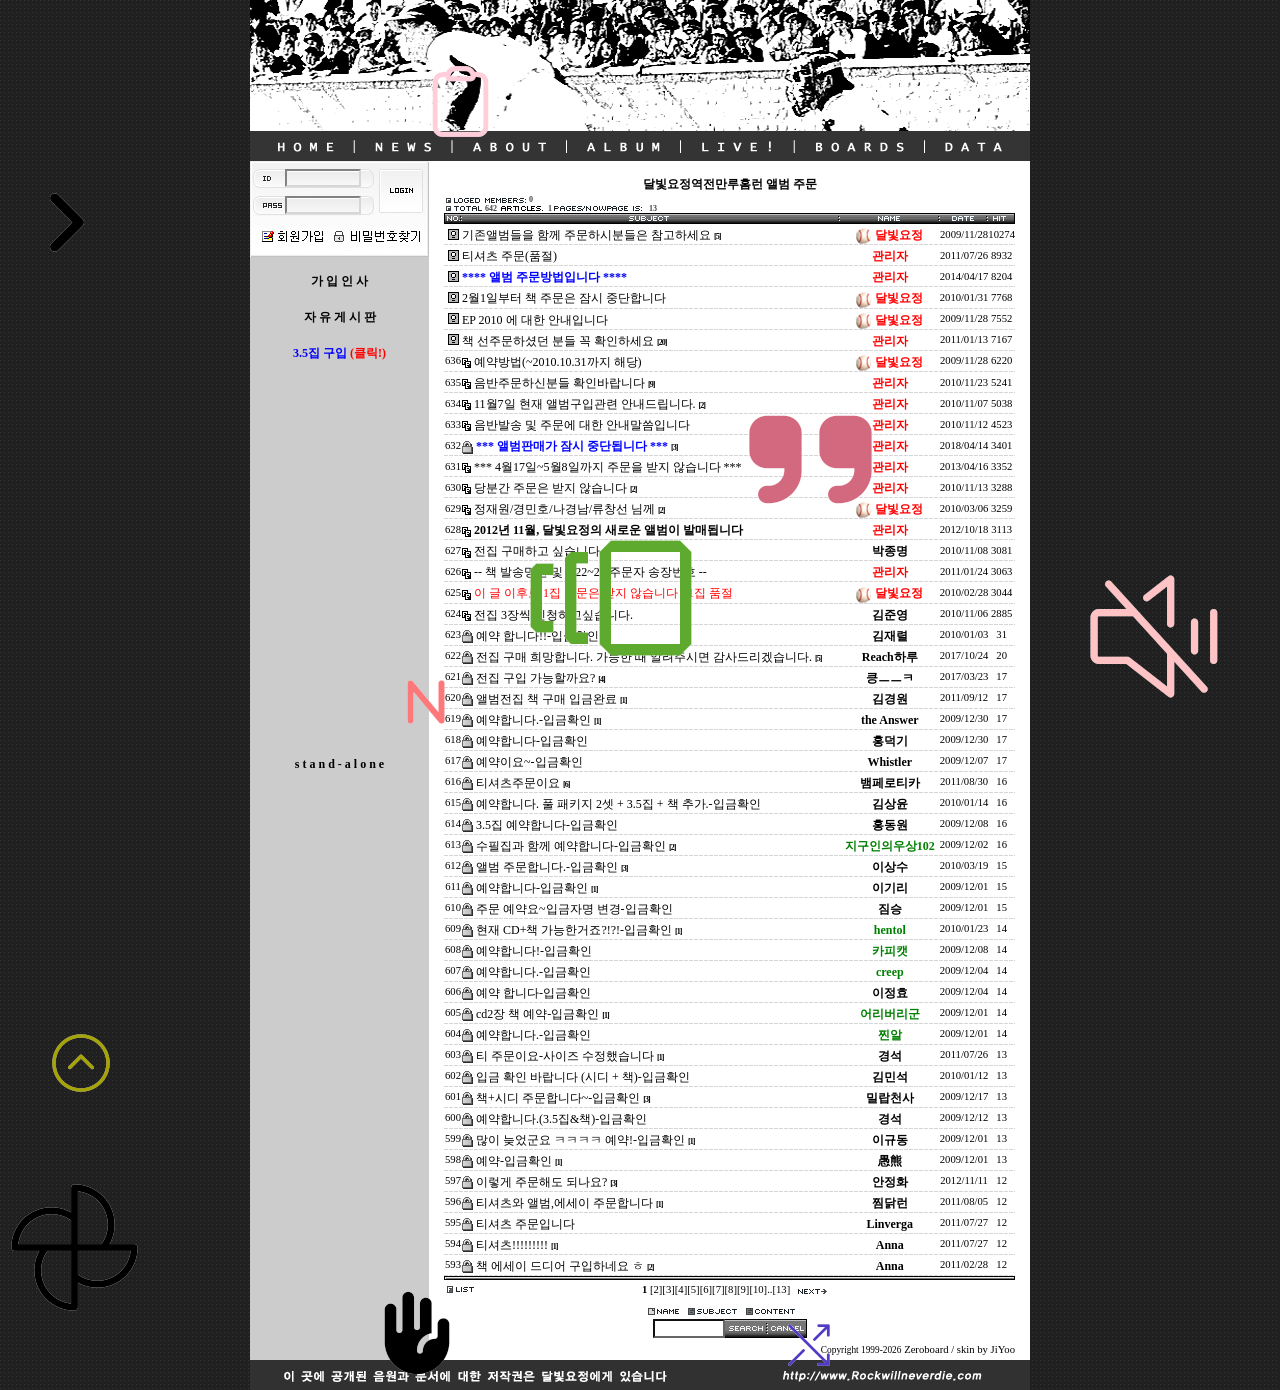 This screenshot has width=1280, height=1390. I want to click on insert a block quote, so click(810, 459).